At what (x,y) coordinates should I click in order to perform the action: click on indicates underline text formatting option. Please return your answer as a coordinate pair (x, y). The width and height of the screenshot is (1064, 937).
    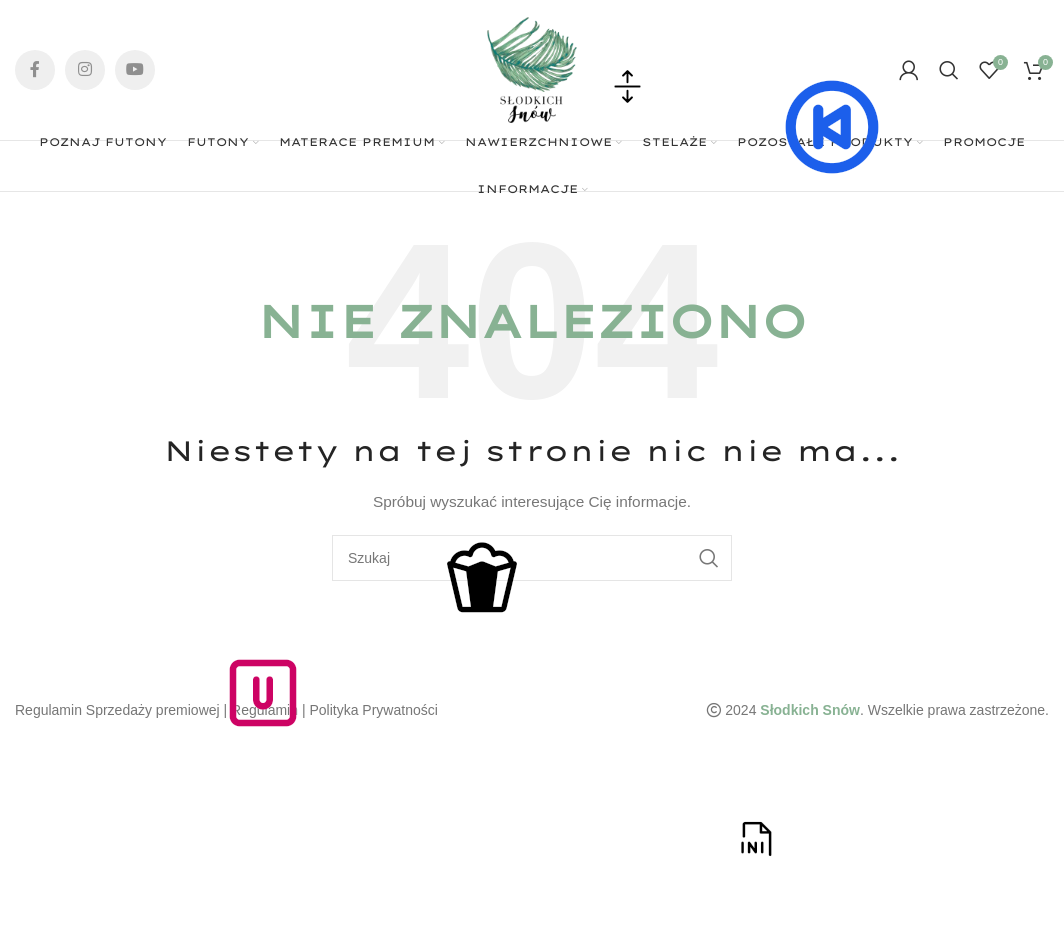
    Looking at the image, I should click on (263, 693).